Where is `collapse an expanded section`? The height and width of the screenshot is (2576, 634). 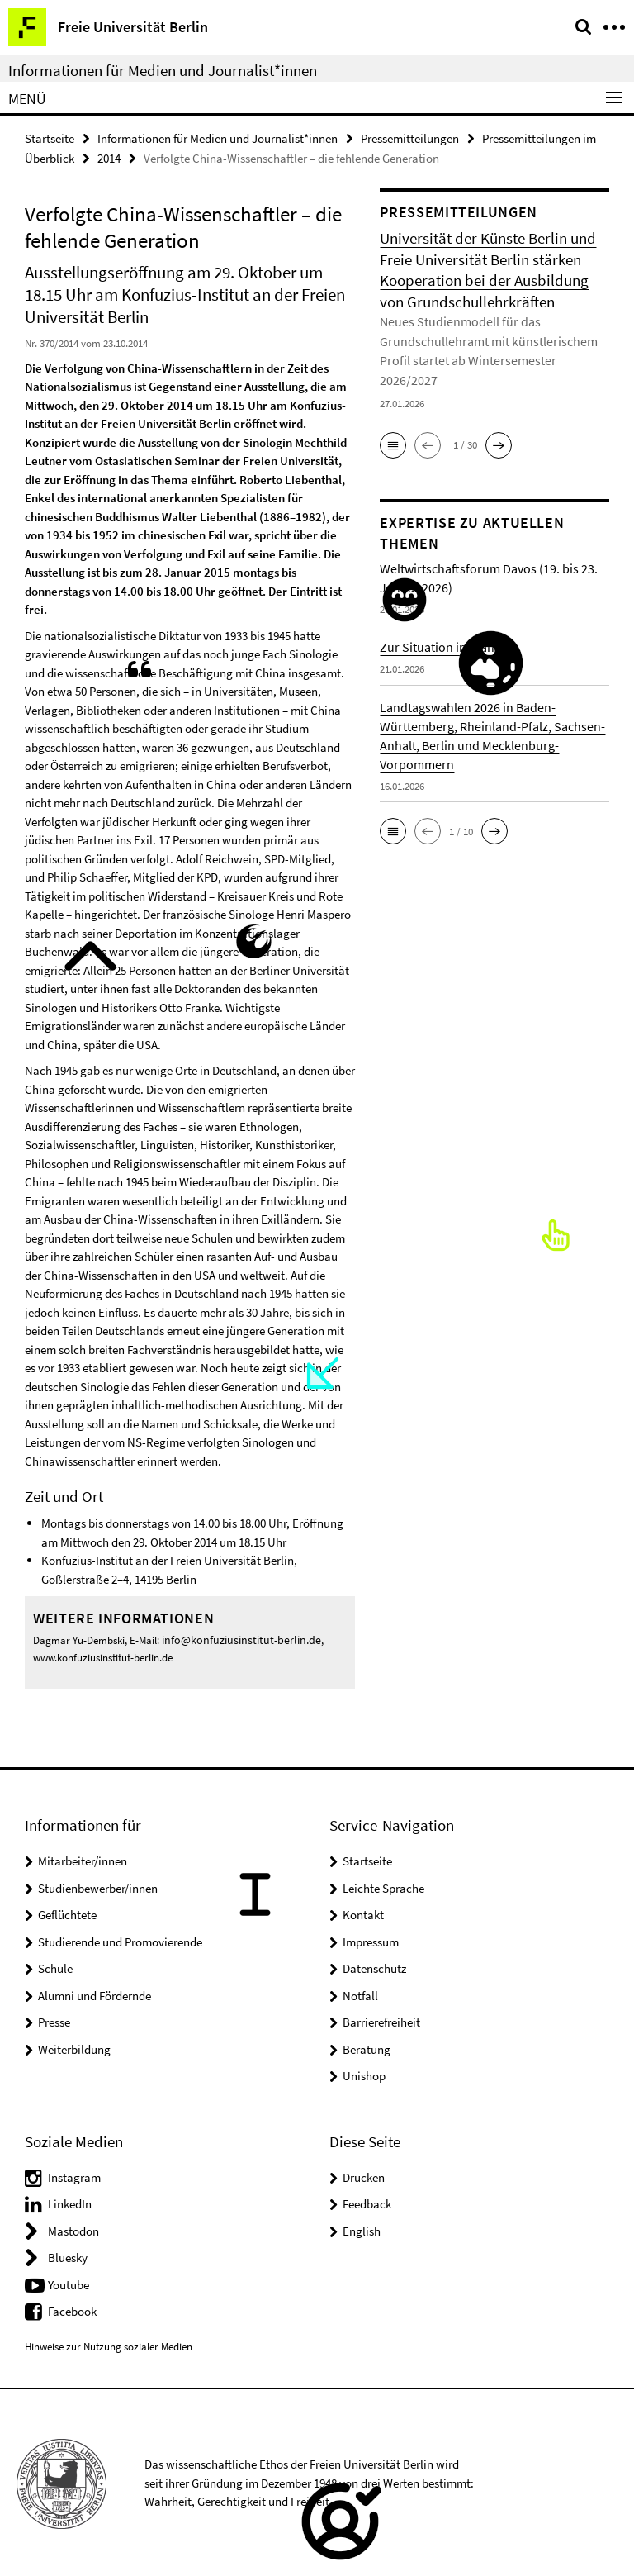 collapse an expanded section is located at coordinates (90, 959).